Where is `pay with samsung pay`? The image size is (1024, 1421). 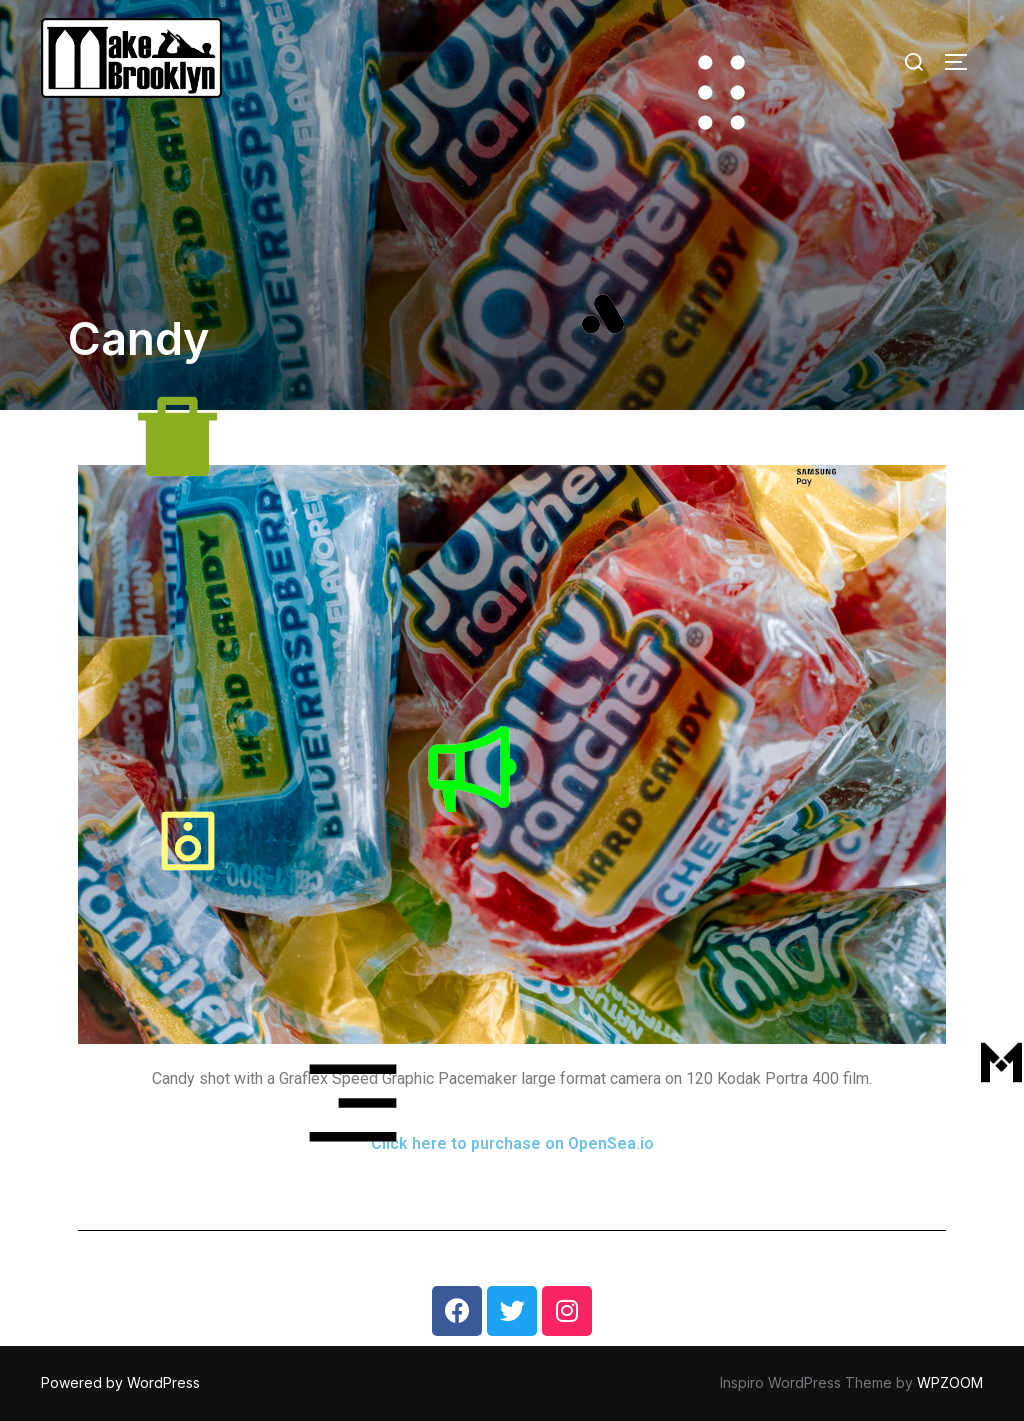 pay with samsung pay is located at coordinates (816, 477).